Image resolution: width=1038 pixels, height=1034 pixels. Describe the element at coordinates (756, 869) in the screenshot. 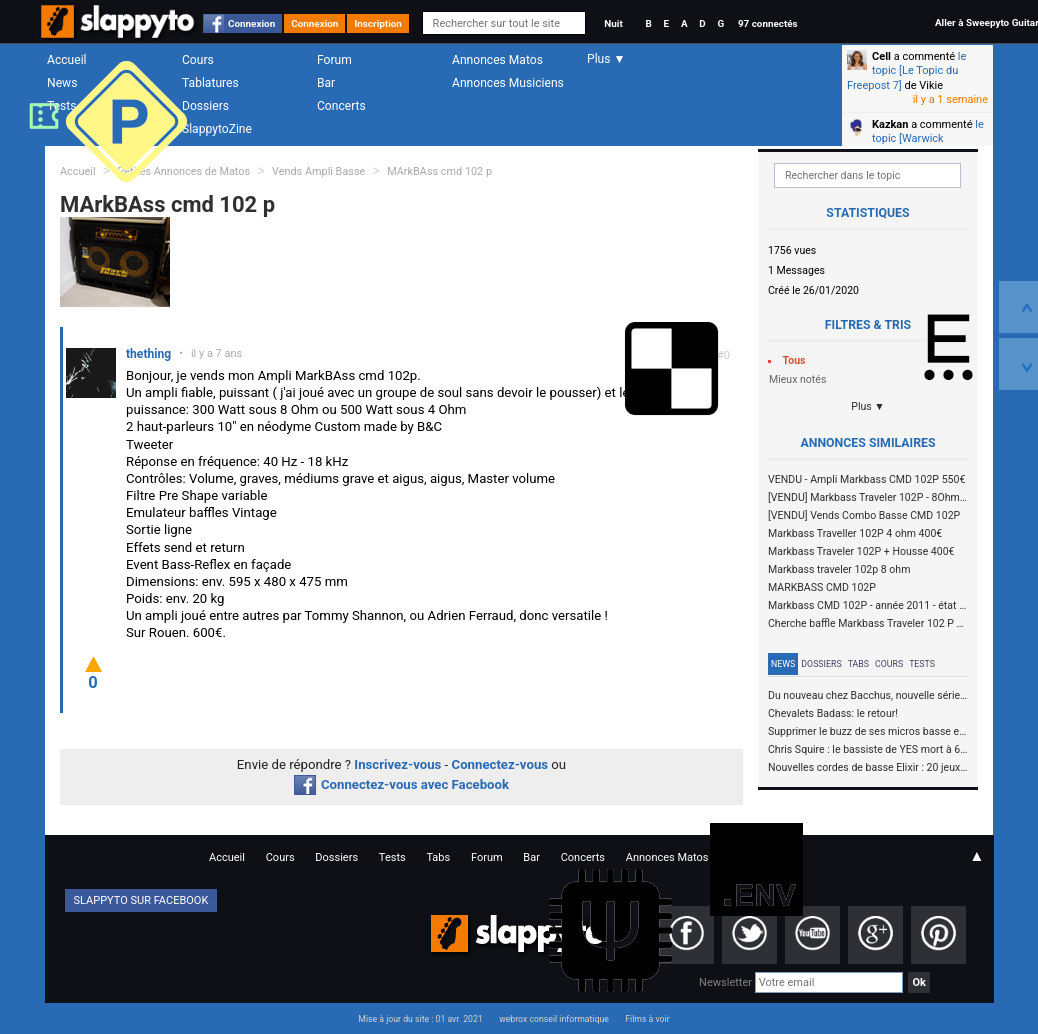

I see `dotenv environment configuration tool logo` at that location.